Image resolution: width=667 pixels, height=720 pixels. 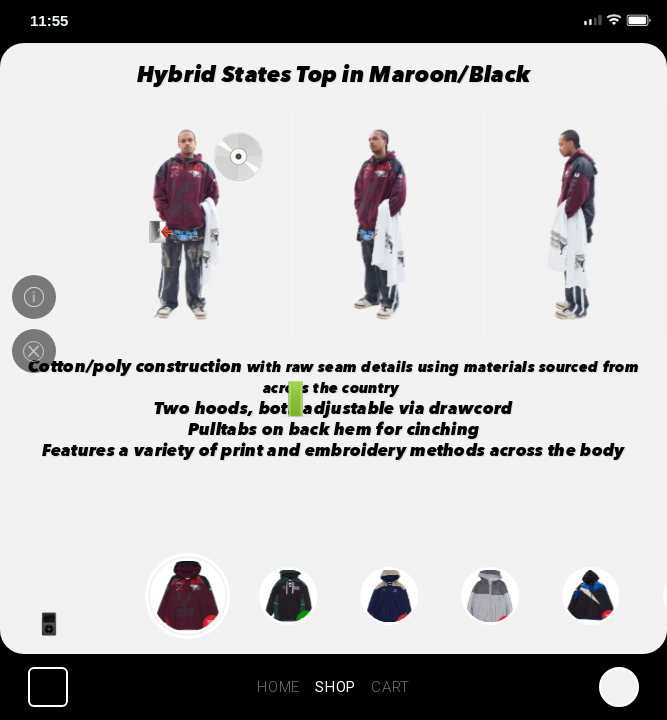 I want to click on exit or close the application, so click(x=161, y=232).